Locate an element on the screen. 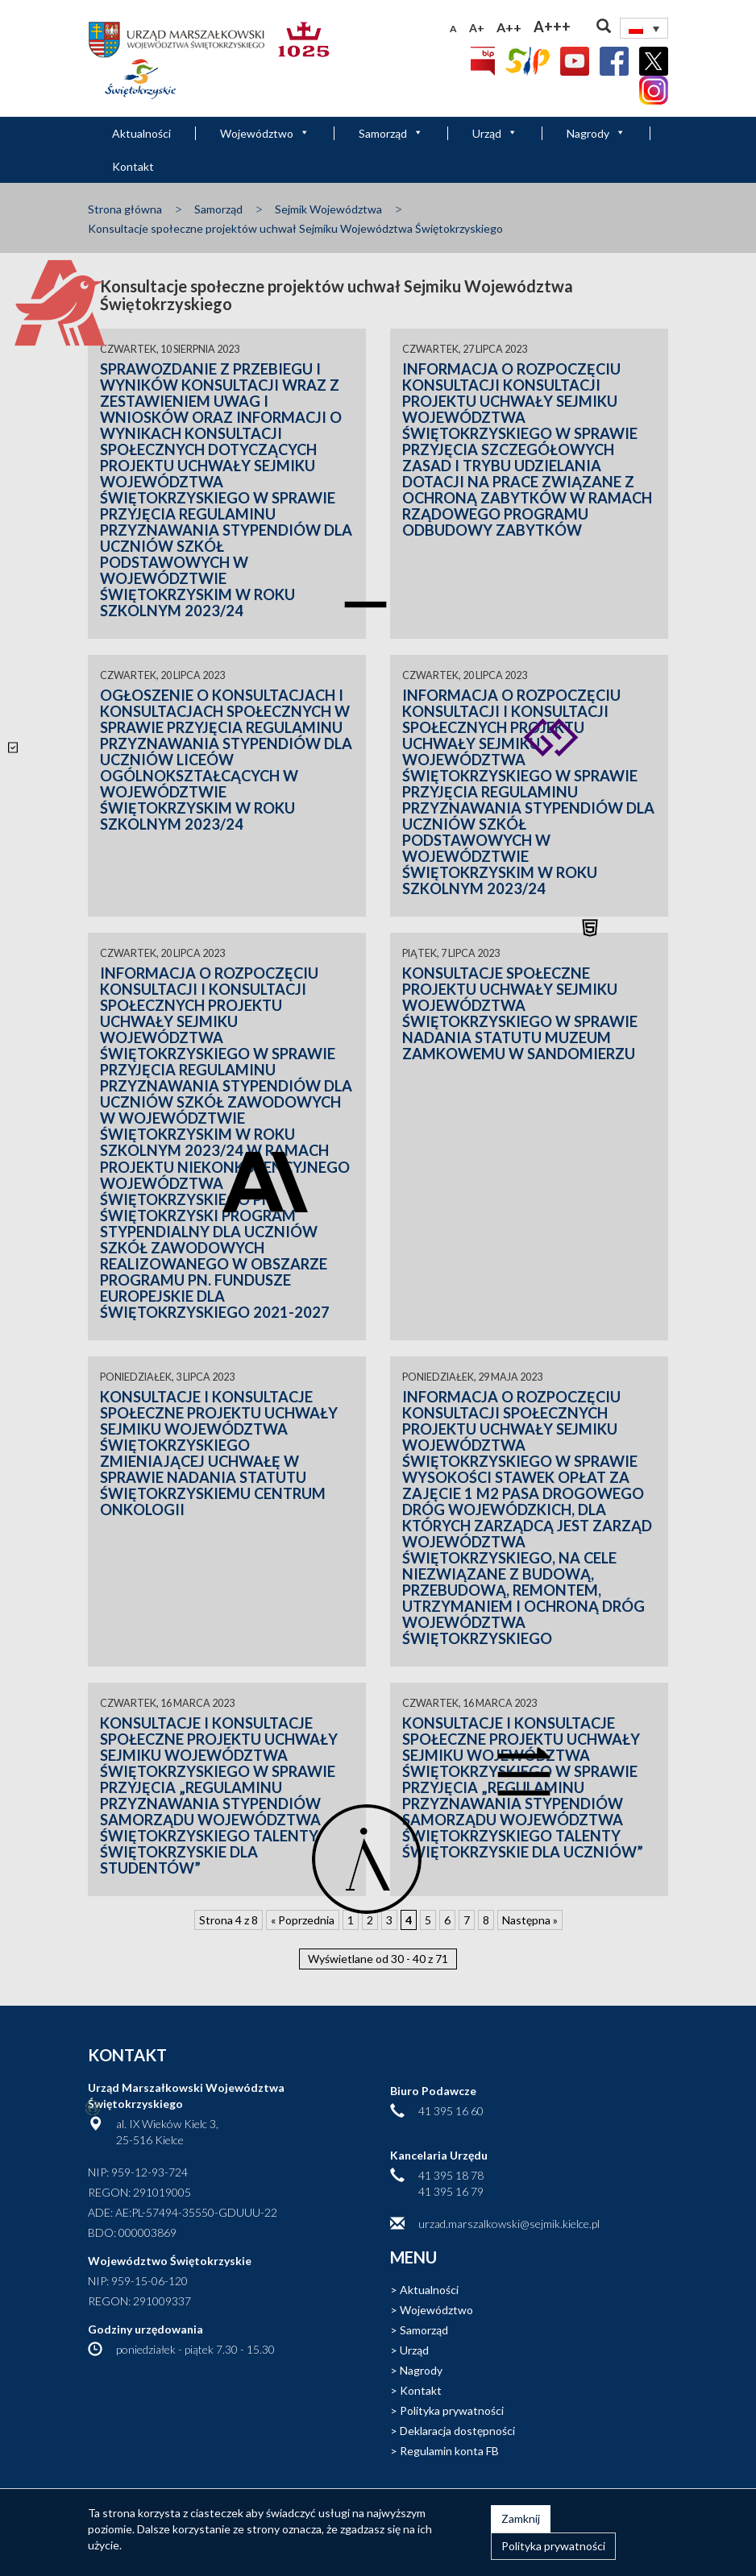 Image resolution: width=756 pixels, height=2576 pixels. mark task as complete is located at coordinates (13, 748).